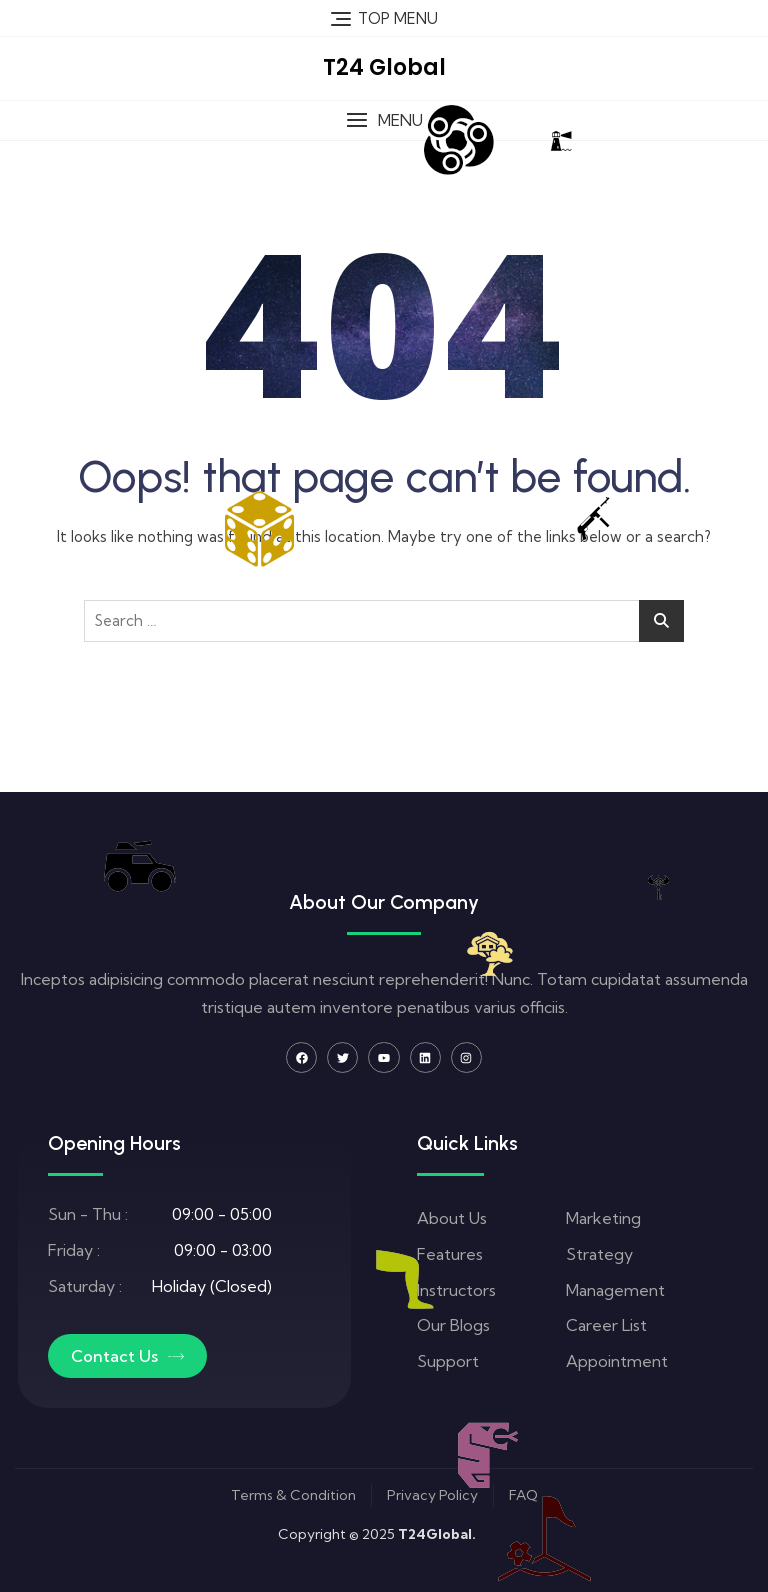 Image resolution: width=768 pixels, height=1592 pixels. I want to click on represents balance or harmony in gameplay, so click(459, 140).